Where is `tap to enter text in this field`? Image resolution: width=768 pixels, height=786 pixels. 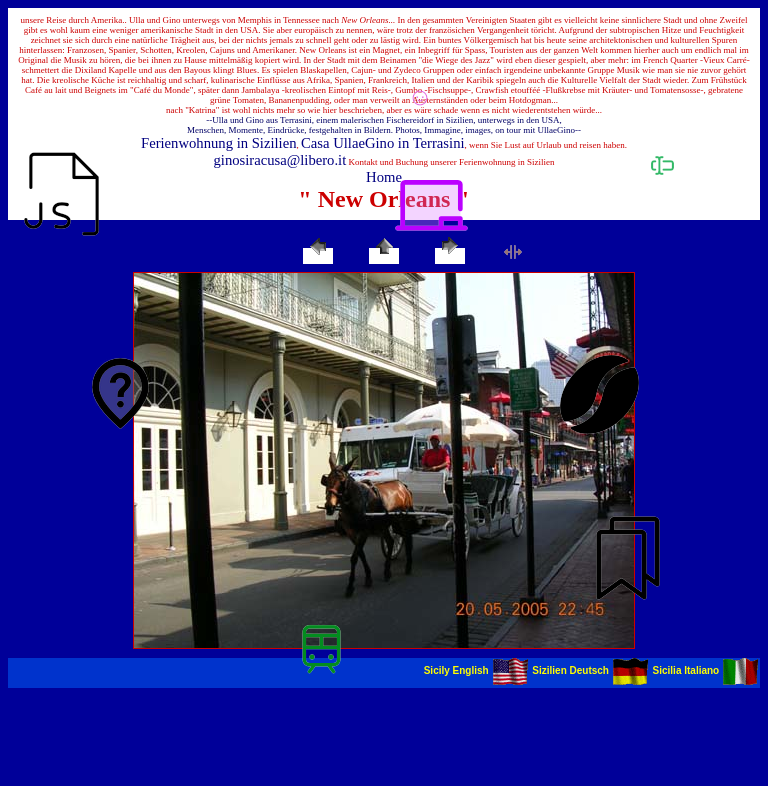 tap to enter text in this field is located at coordinates (662, 165).